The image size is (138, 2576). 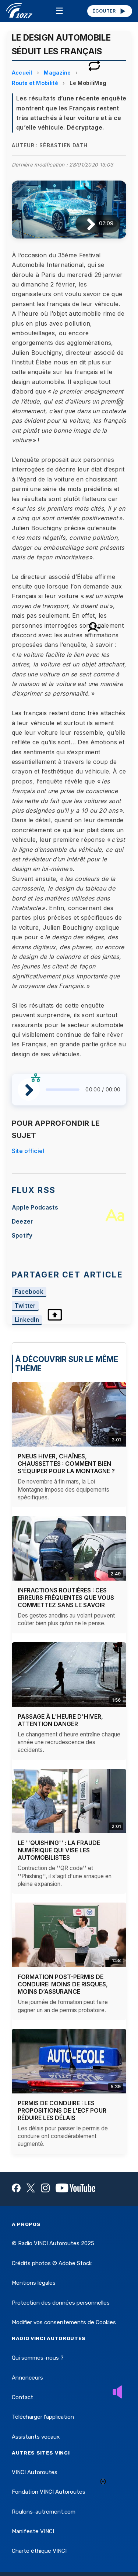 What do you see at coordinates (94, 627) in the screenshot?
I see `remove a user or contact` at bounding box center [94, 627].